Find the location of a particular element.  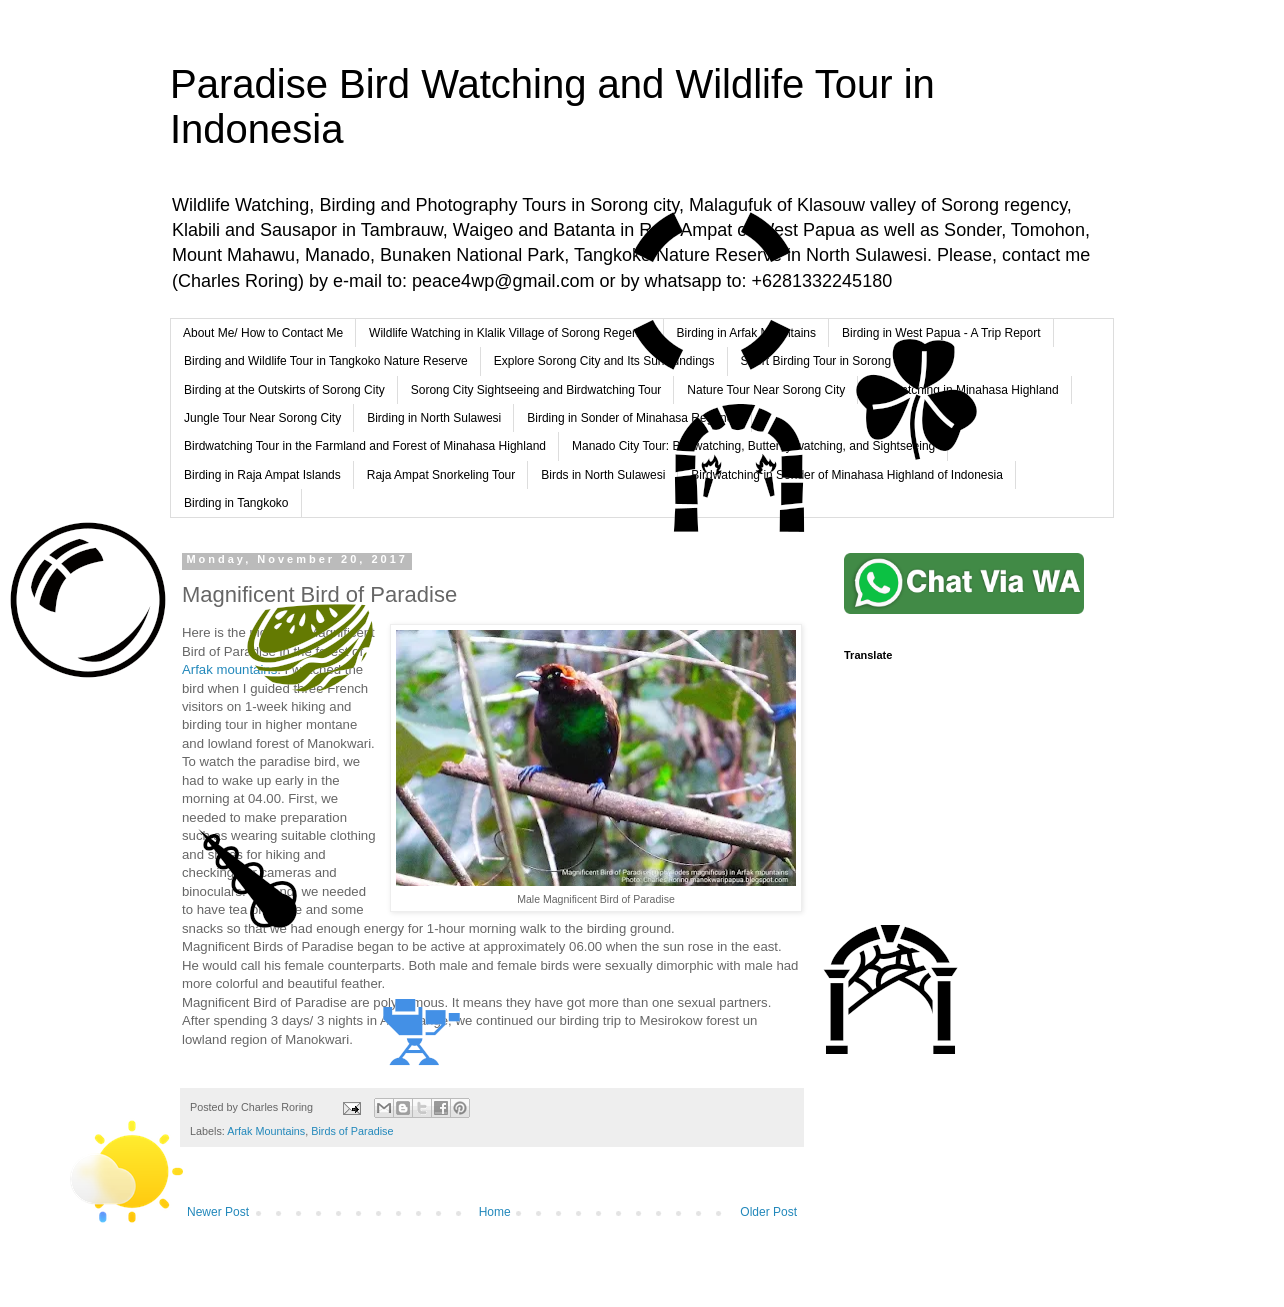

indicates scattered showers with partial sun is located at coordinates (126, 1171).